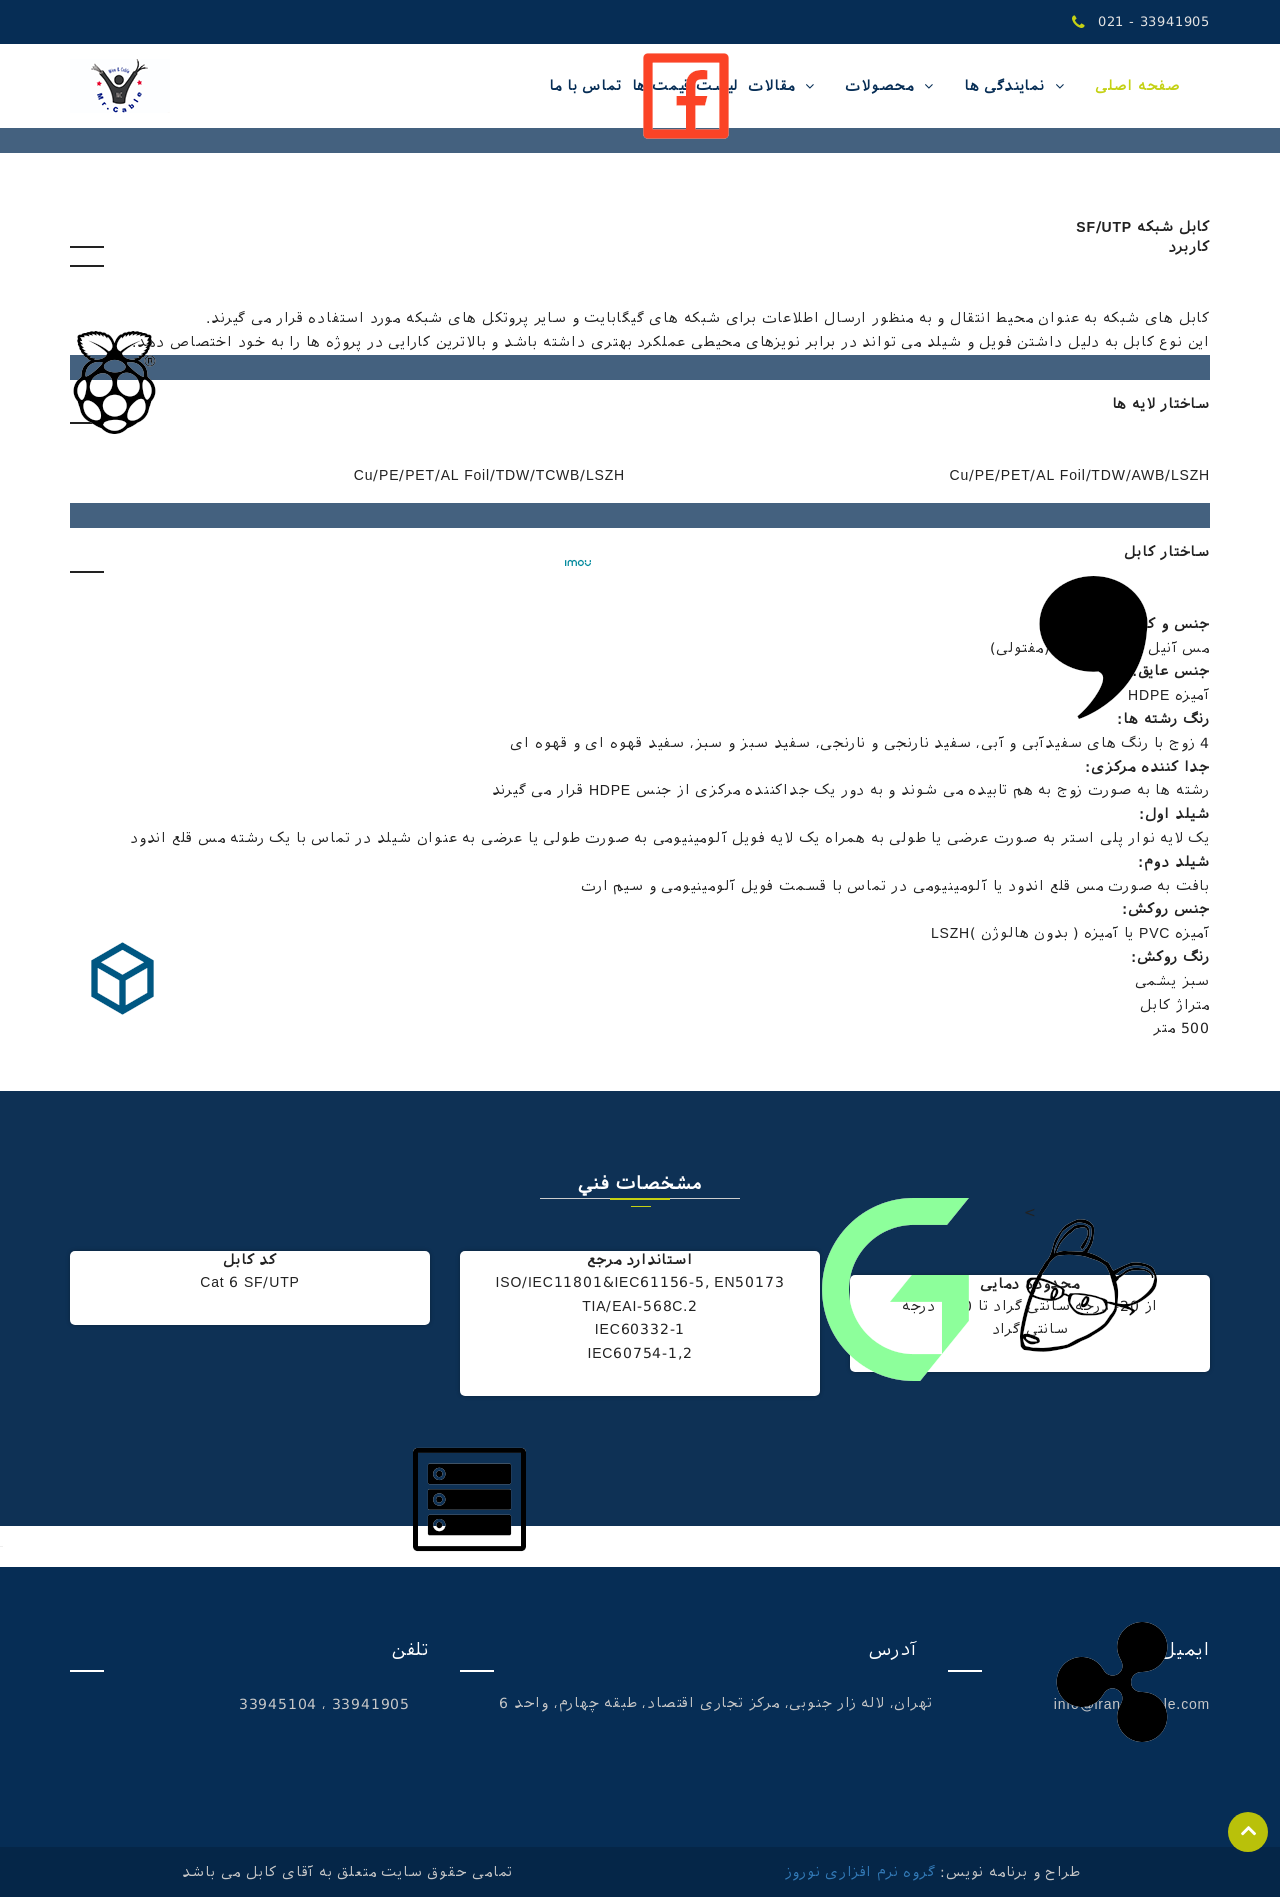  I want to click on editorconfig project logo, so click(1088, 1285).